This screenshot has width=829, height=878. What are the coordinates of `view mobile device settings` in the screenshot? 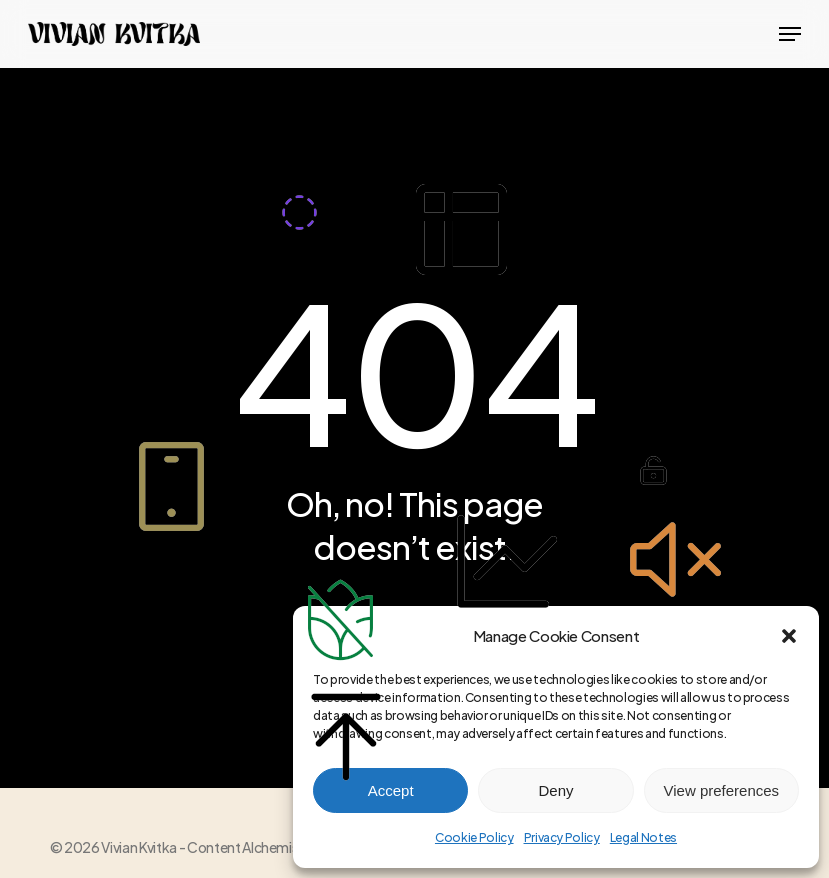 It's located at (171, 486).